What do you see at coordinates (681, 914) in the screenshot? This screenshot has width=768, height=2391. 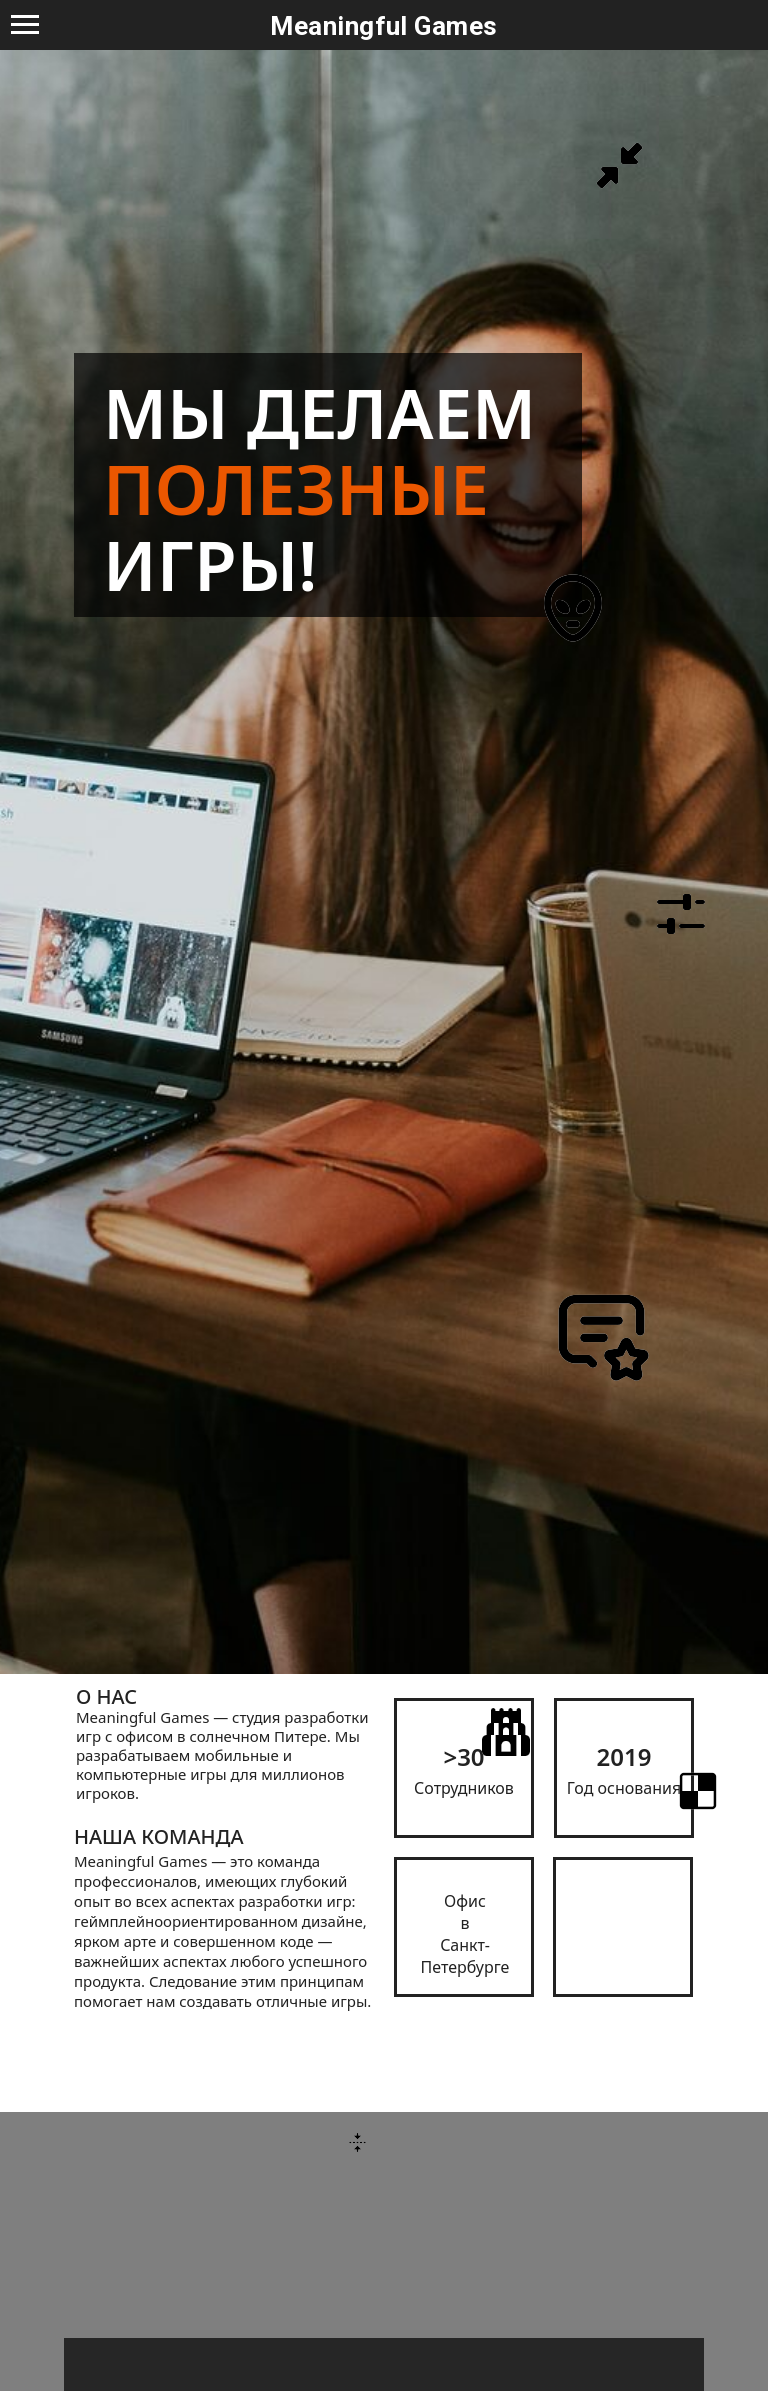 I see `adjust settings or preferences` at bounding box center [681, 914].